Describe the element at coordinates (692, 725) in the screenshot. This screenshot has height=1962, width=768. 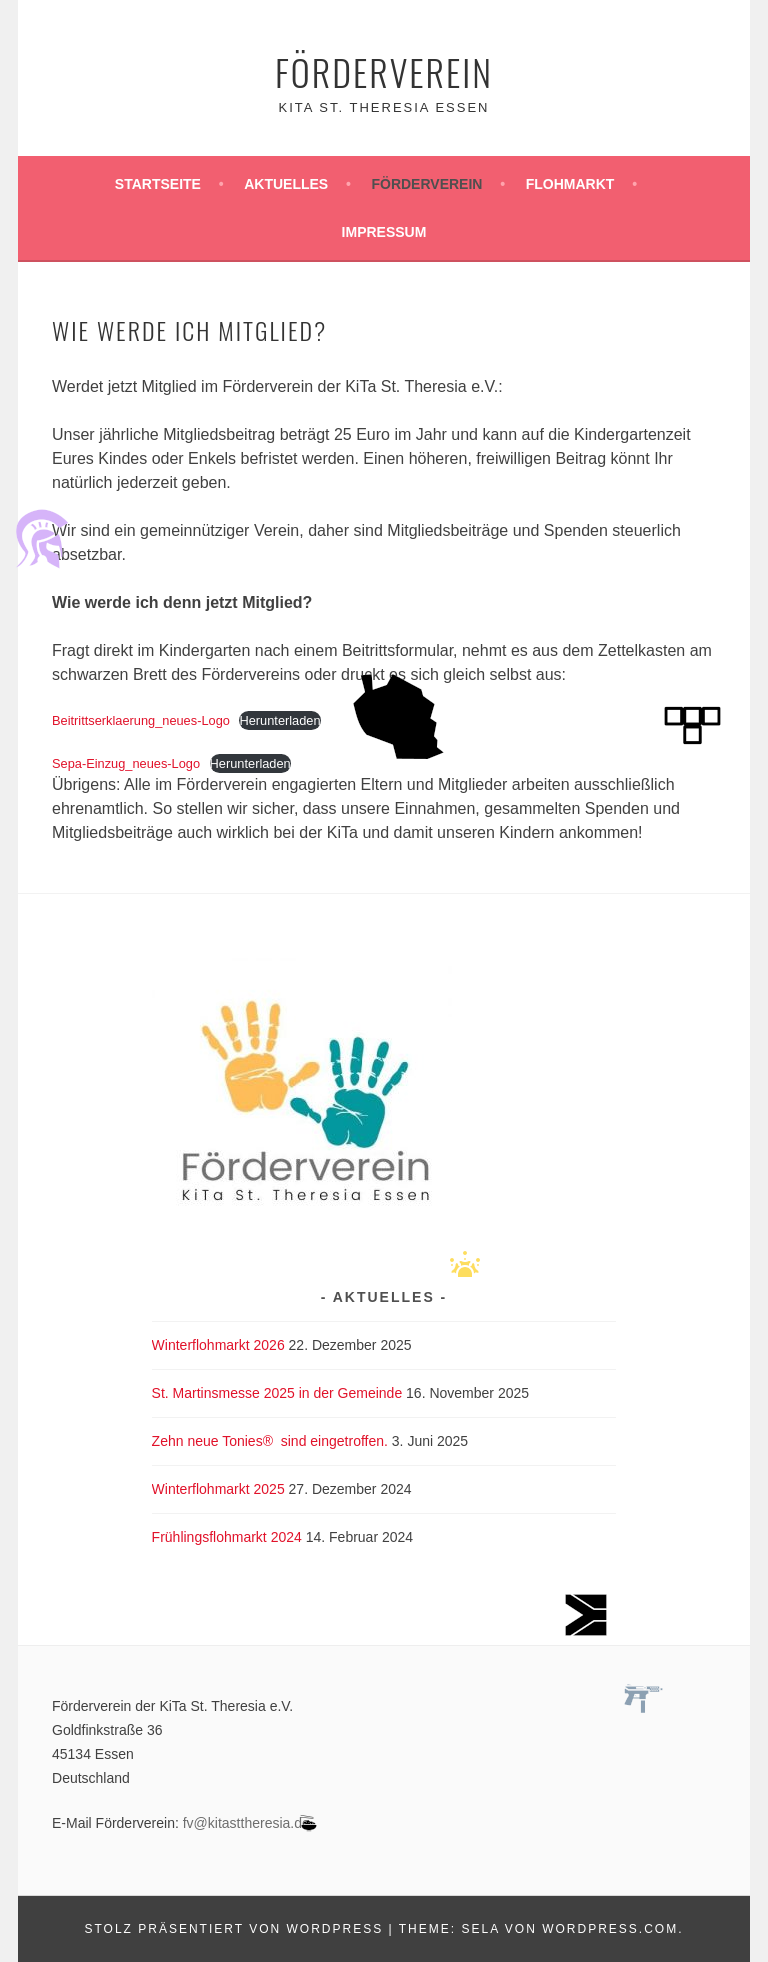
I see `place a t-shaped tetris block` at that location.